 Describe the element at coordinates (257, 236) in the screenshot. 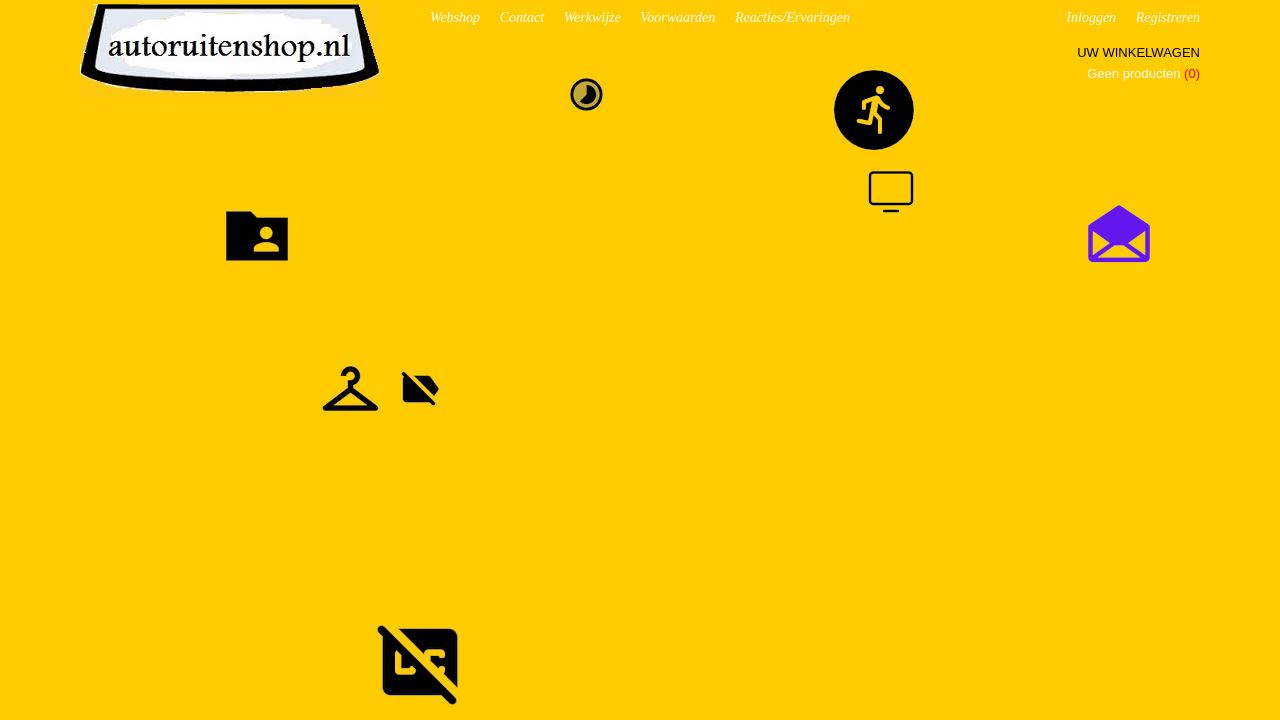

I see `open a shared folder` at that location.